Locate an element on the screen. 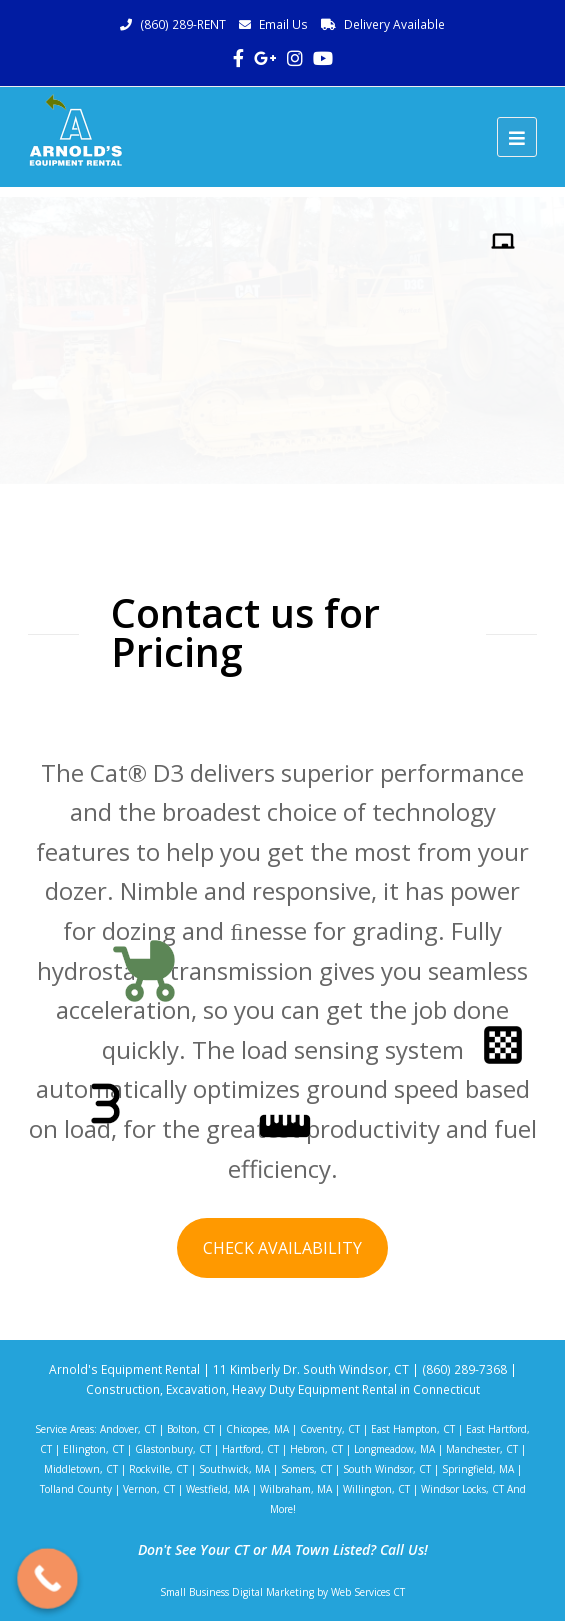 The height and width of the screenshot is (1621, 565). access baby or parenting-related features is located at coordinates (147, 971).